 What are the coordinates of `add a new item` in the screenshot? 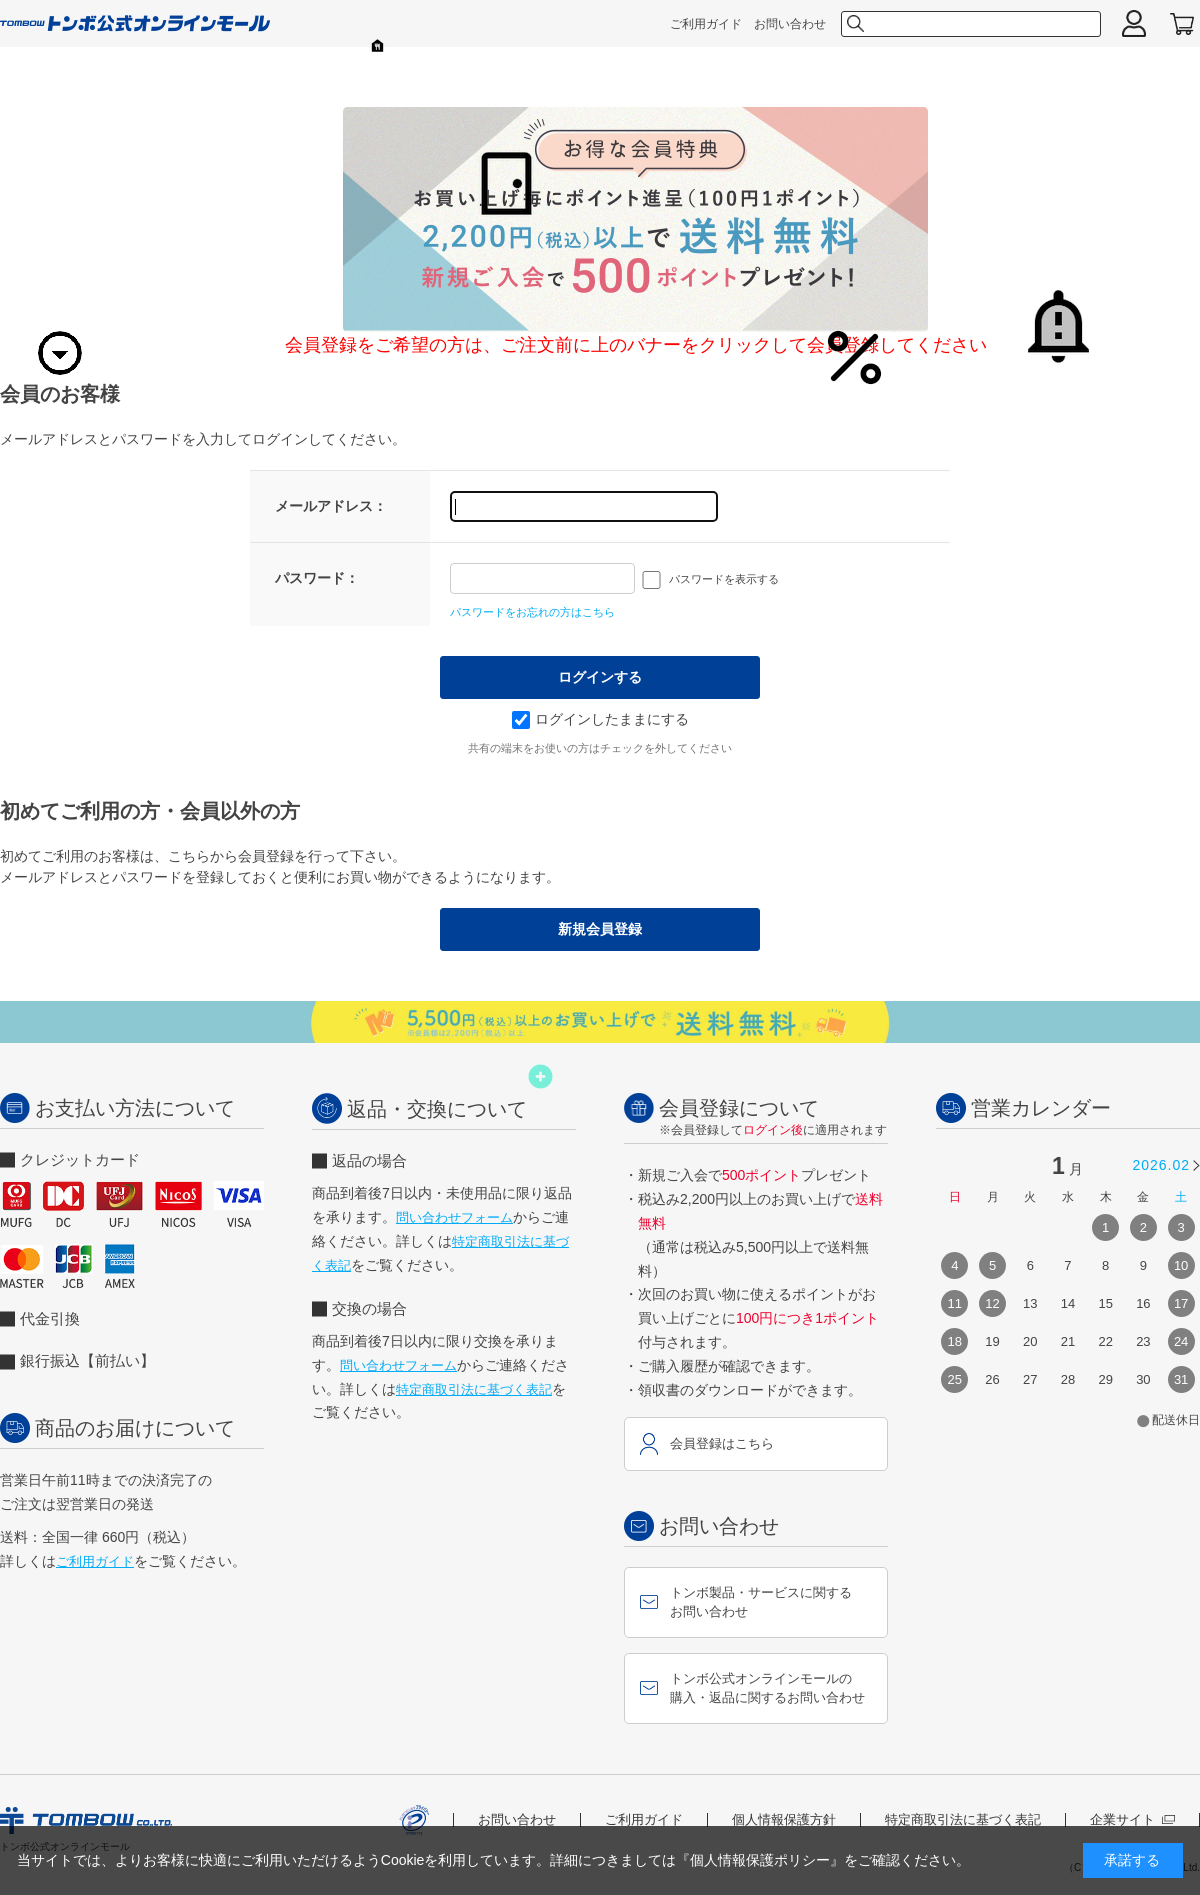 It's located at (540, 1076).